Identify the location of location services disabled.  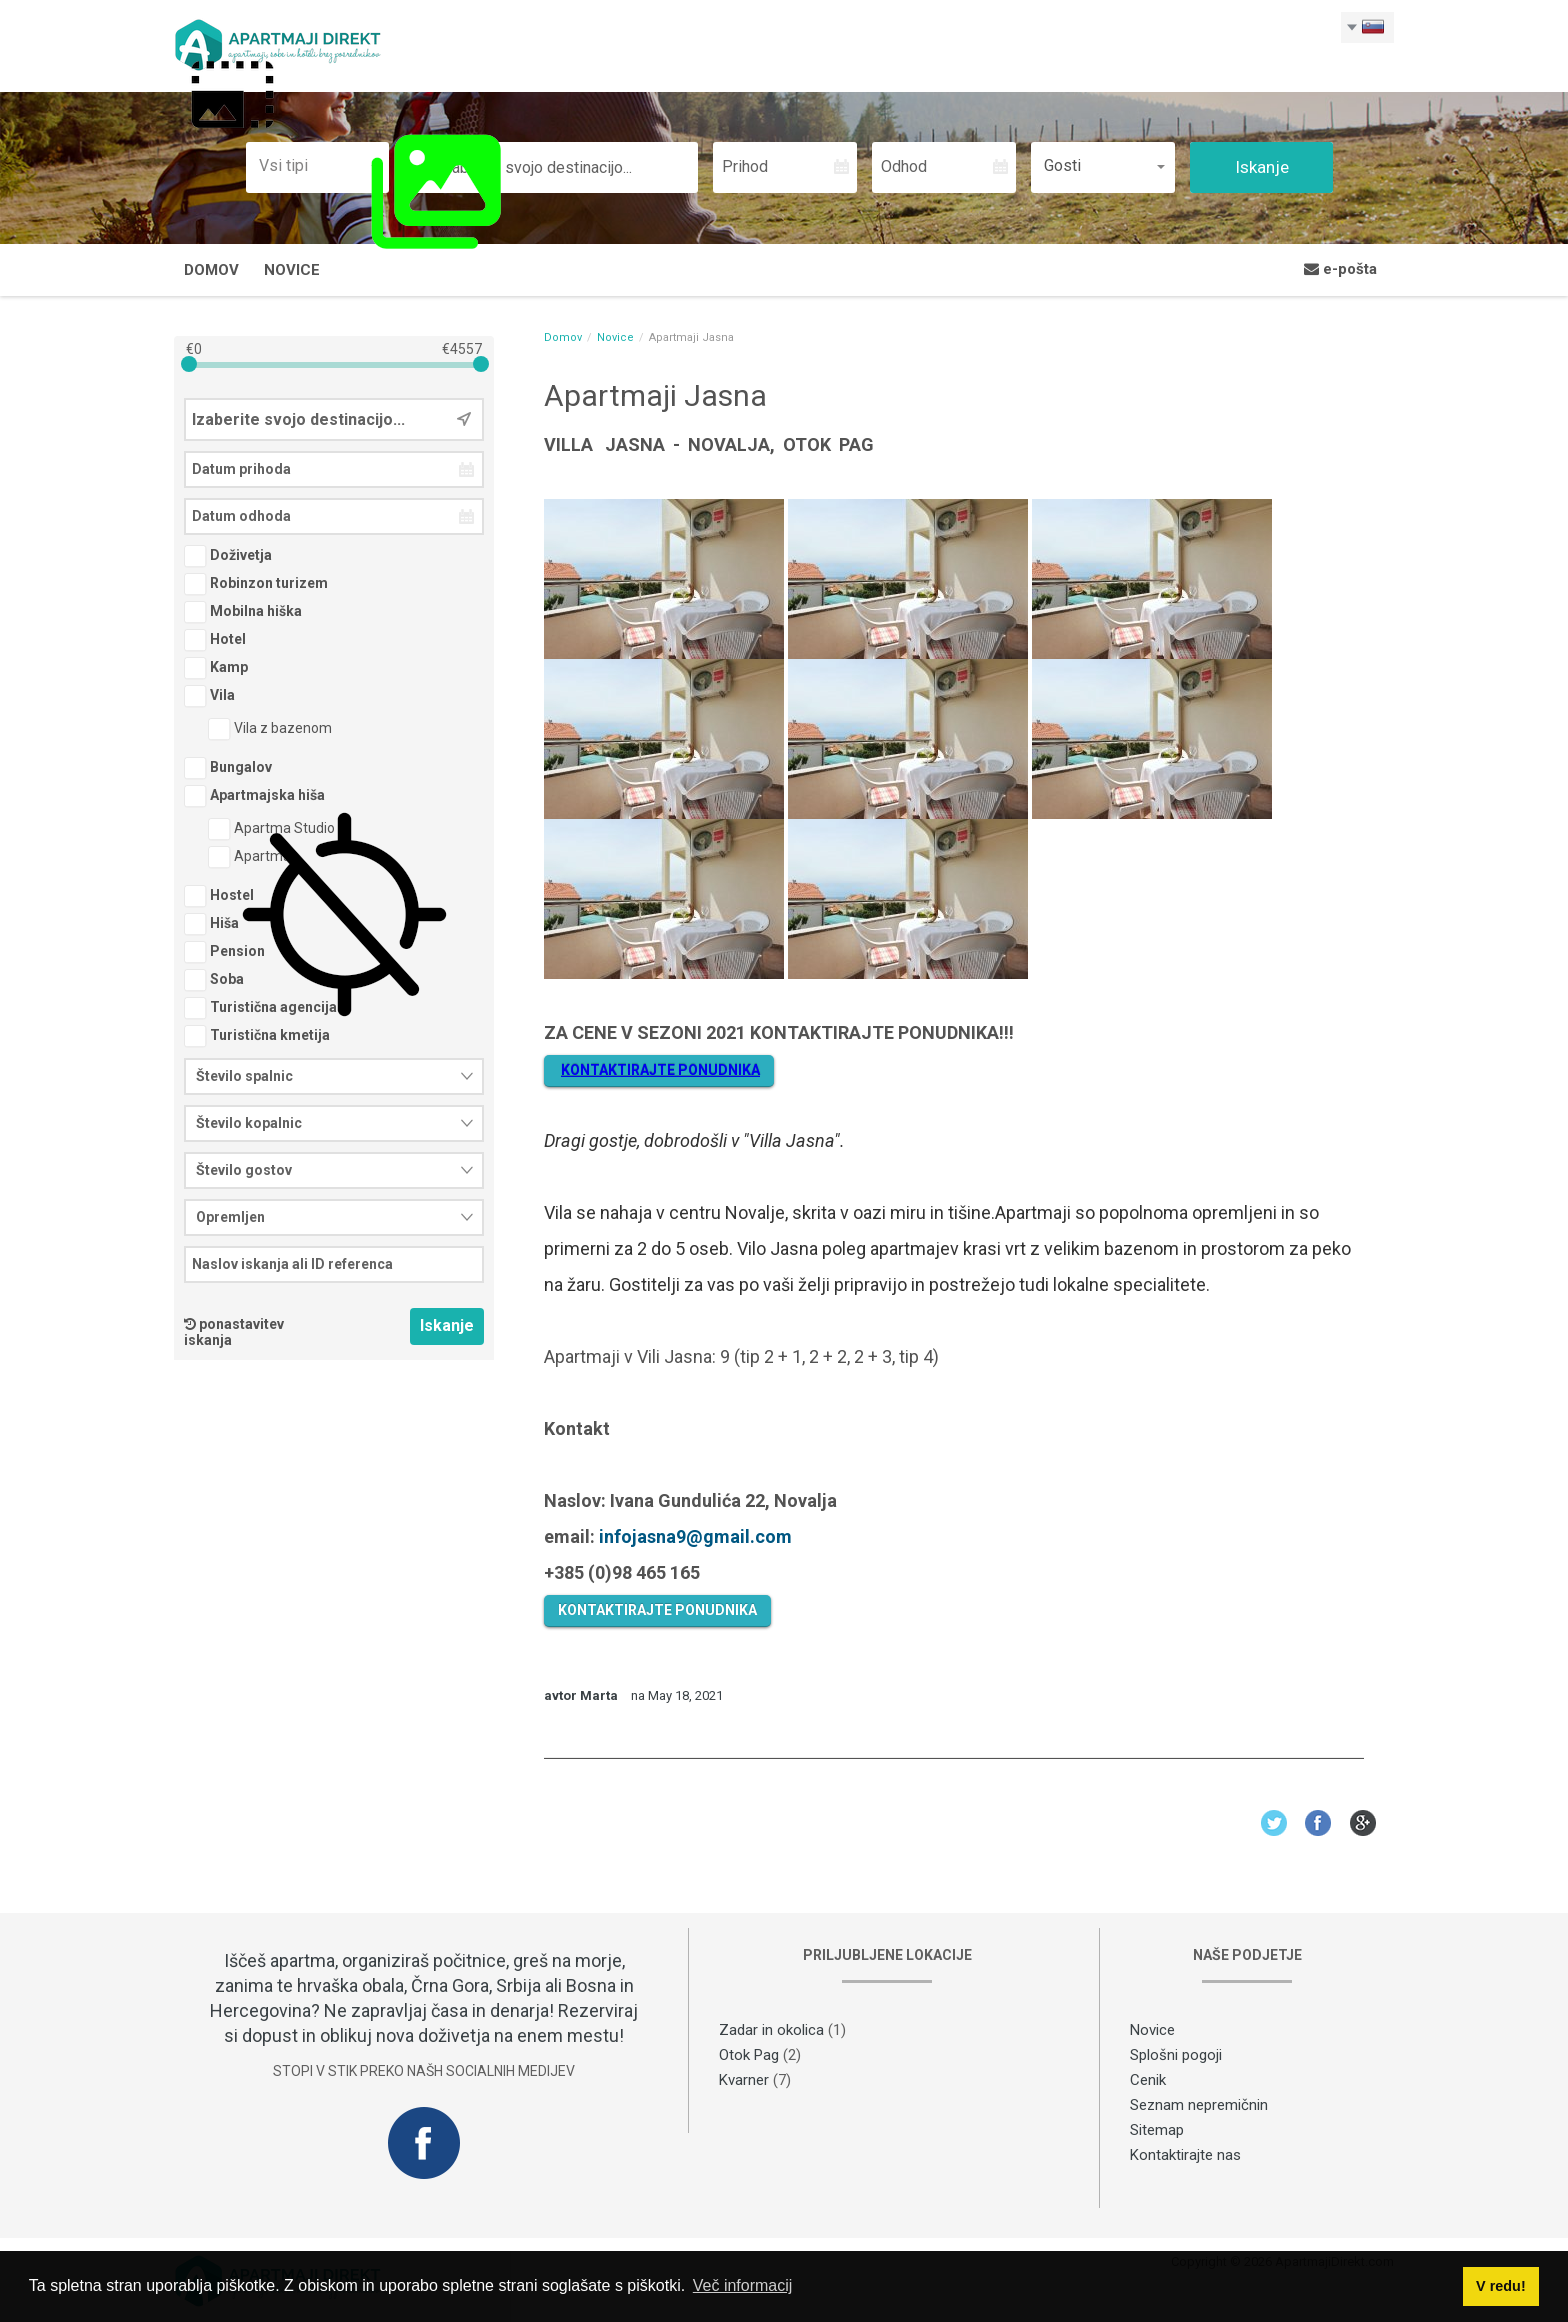
(344, 914).